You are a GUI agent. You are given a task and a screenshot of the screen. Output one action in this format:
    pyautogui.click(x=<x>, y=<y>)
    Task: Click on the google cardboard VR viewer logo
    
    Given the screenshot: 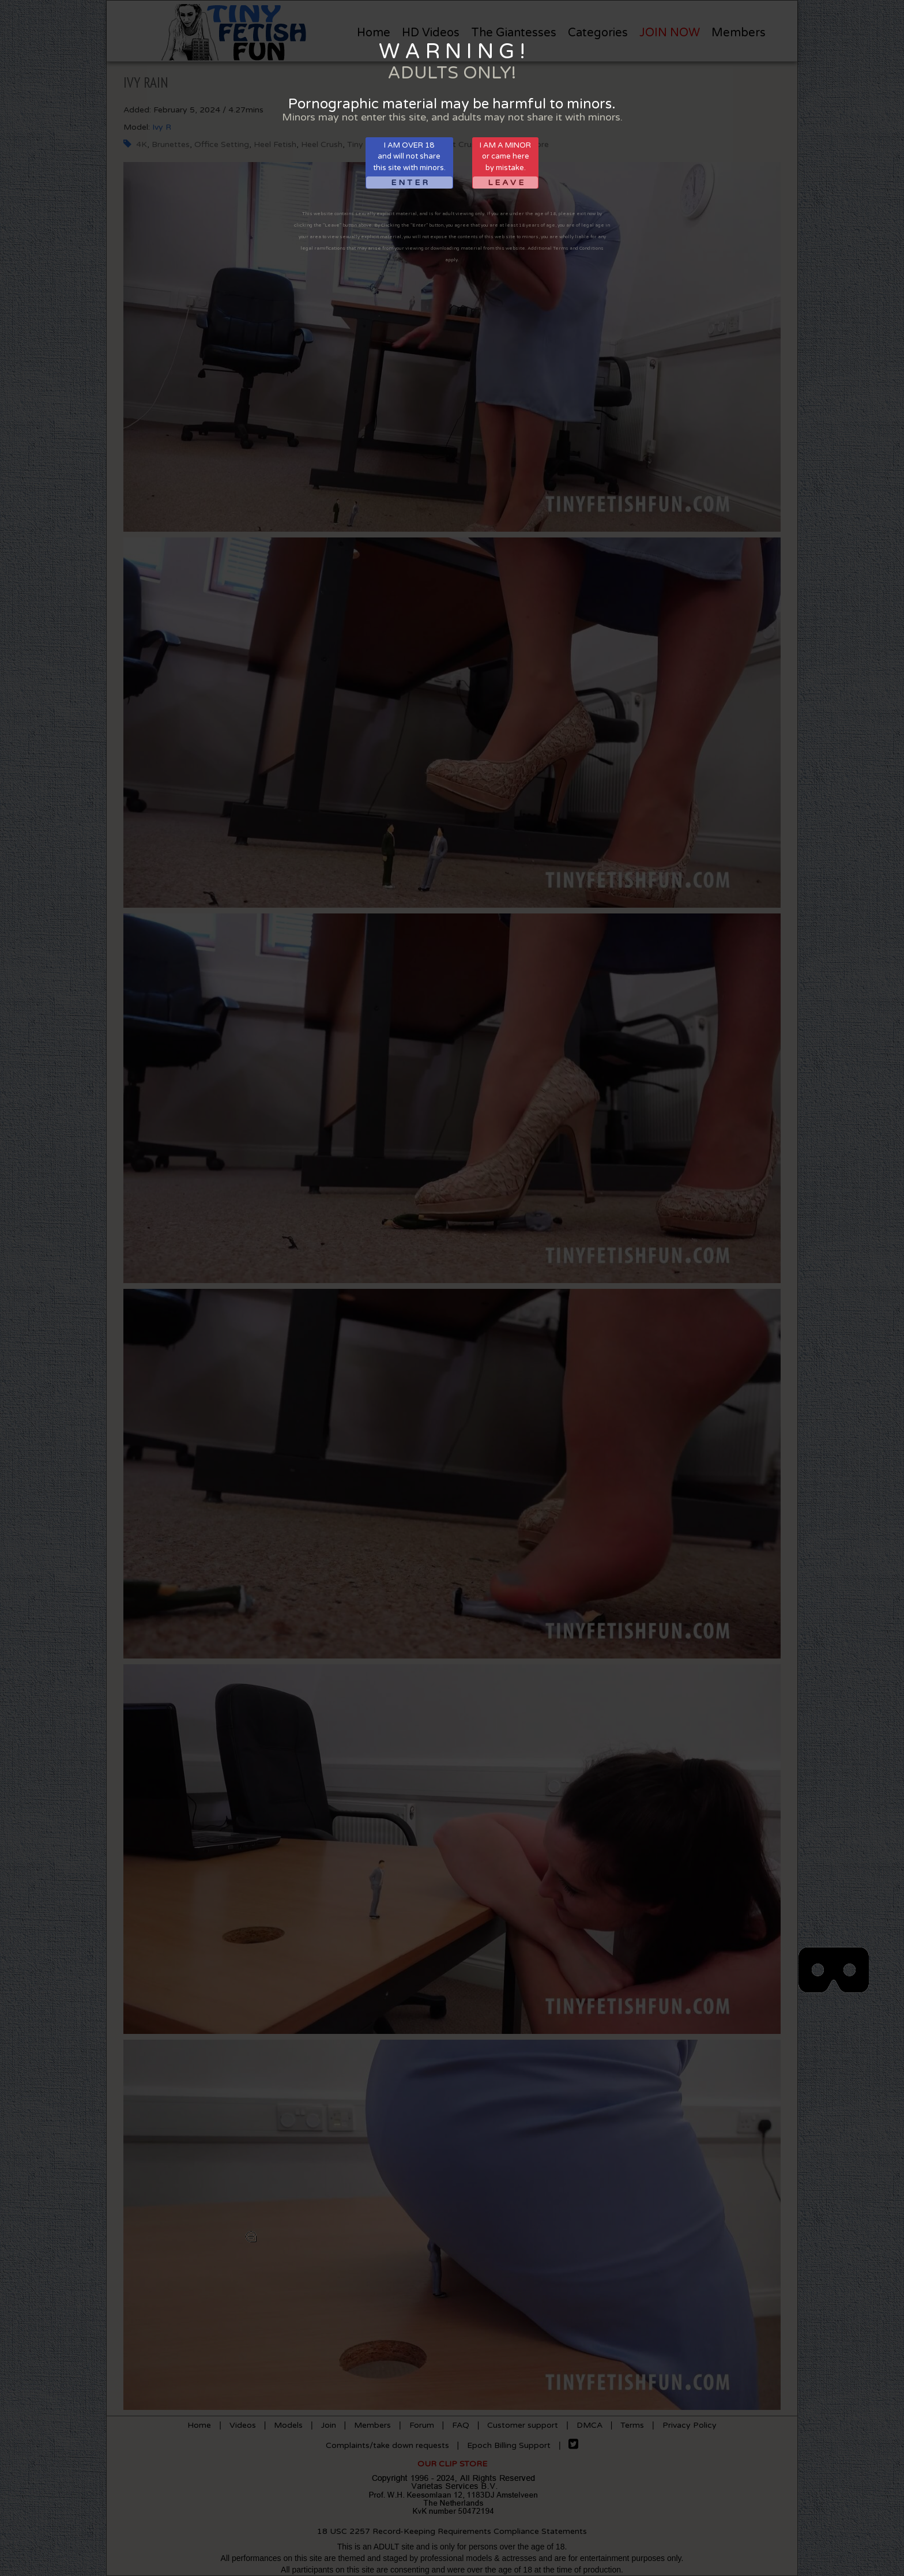 What is the action you would take?
    pyautogui.click(x=834, y=1970)
    